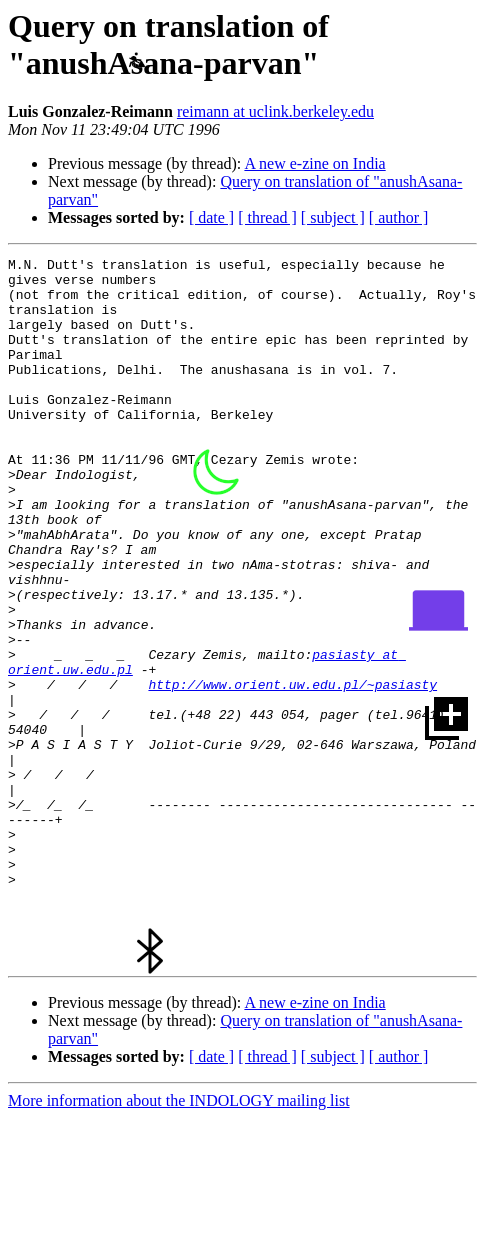  I want to click on indicates construction or maintenance in progress, so click(137, 60).